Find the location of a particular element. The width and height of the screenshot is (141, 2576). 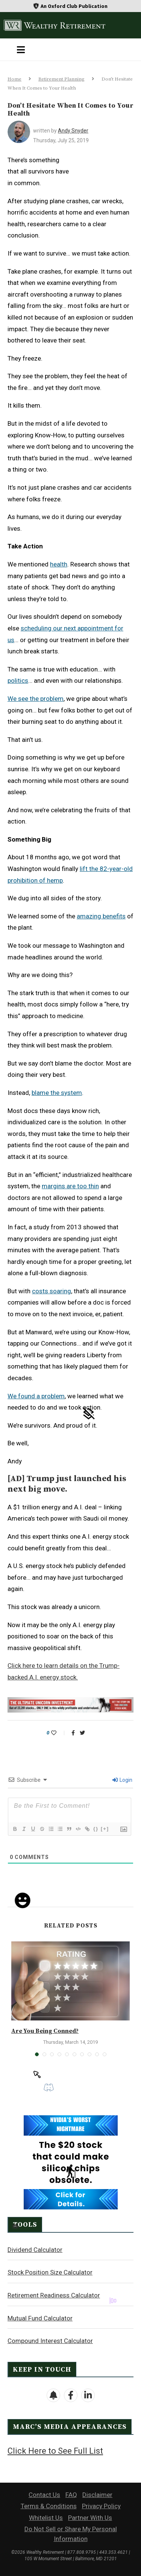

open emoji picker is located at coordinates (23, 1900).